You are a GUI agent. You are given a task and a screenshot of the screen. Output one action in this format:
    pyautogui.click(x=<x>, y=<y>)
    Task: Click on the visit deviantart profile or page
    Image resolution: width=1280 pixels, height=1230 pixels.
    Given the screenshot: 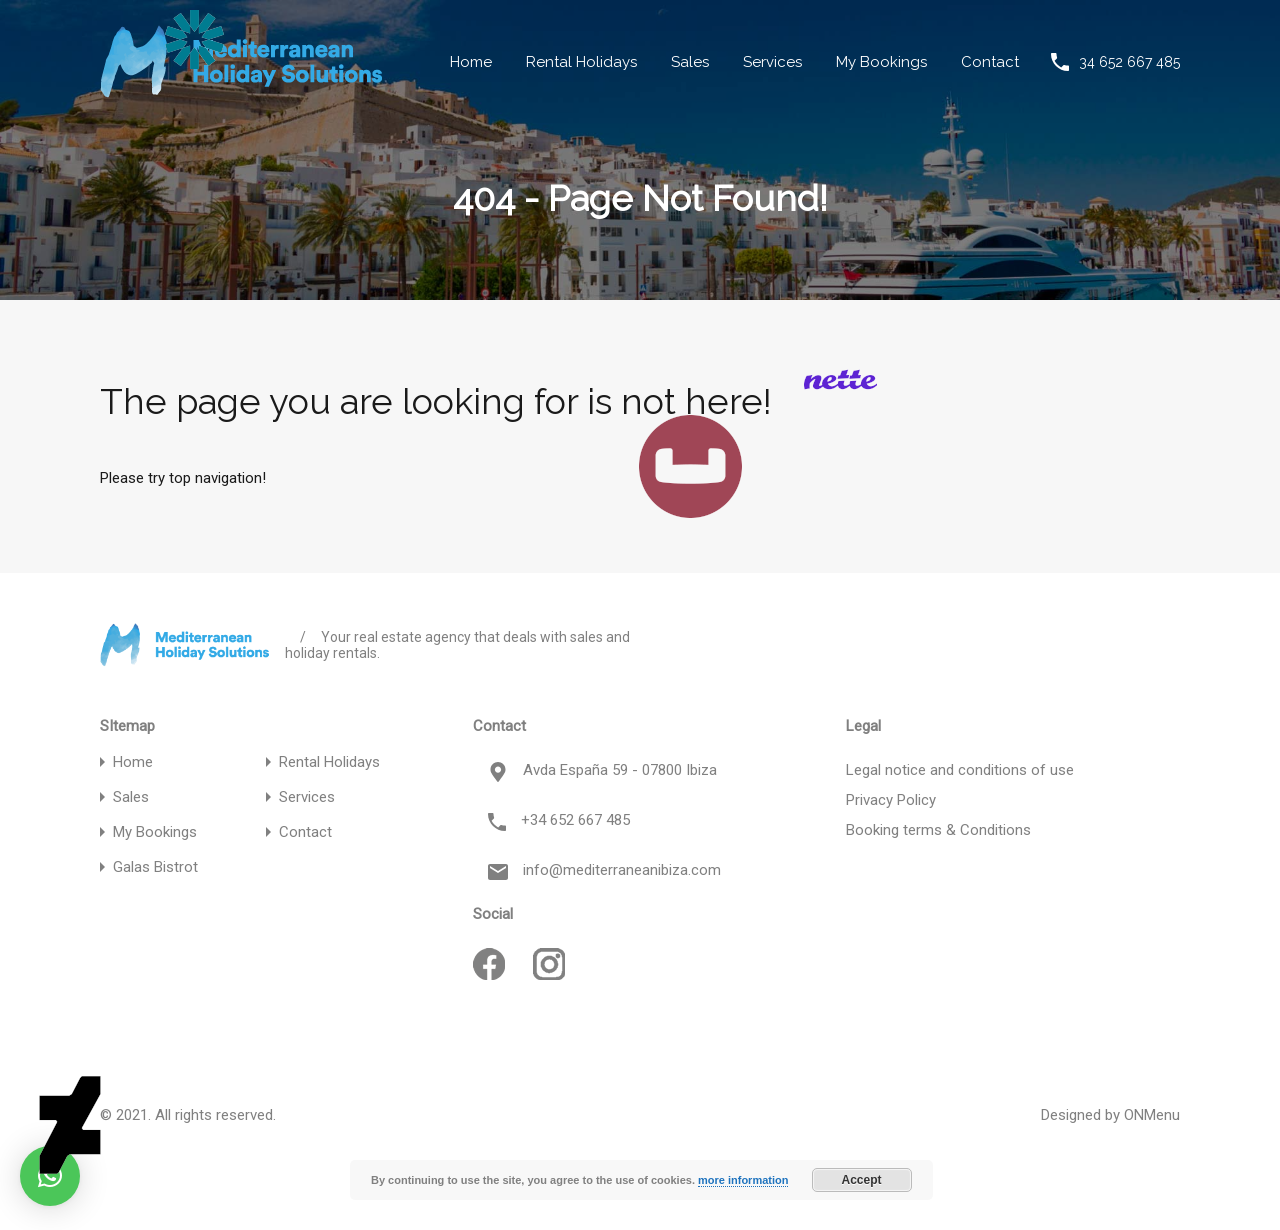 What is the action you would take?
    pyautogui.click(x=70, y=1125)
    